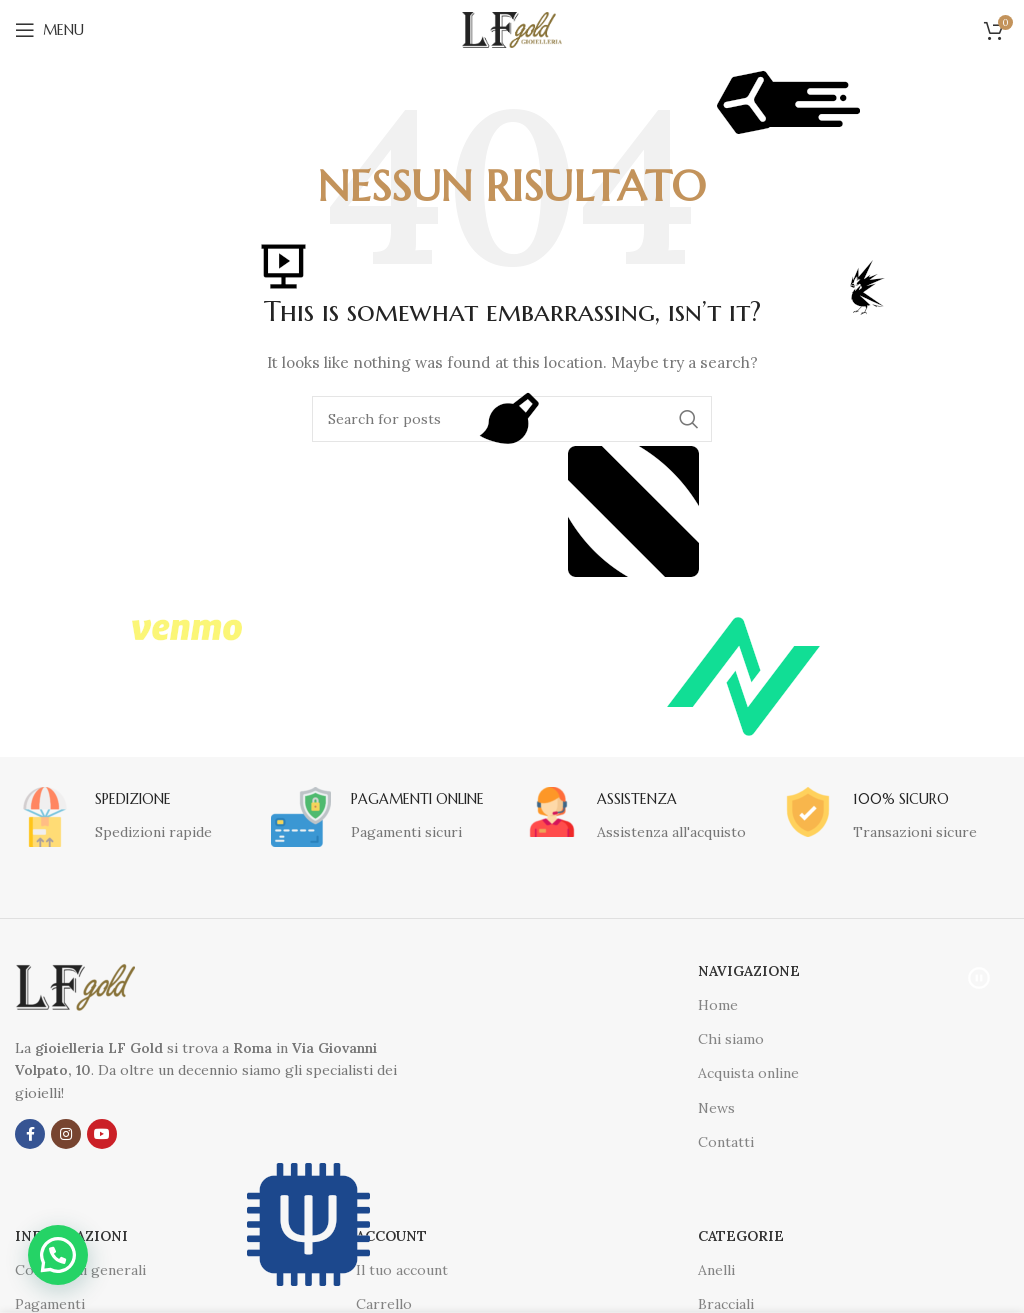  I want to click on open Apple News app, so click(633, 511).